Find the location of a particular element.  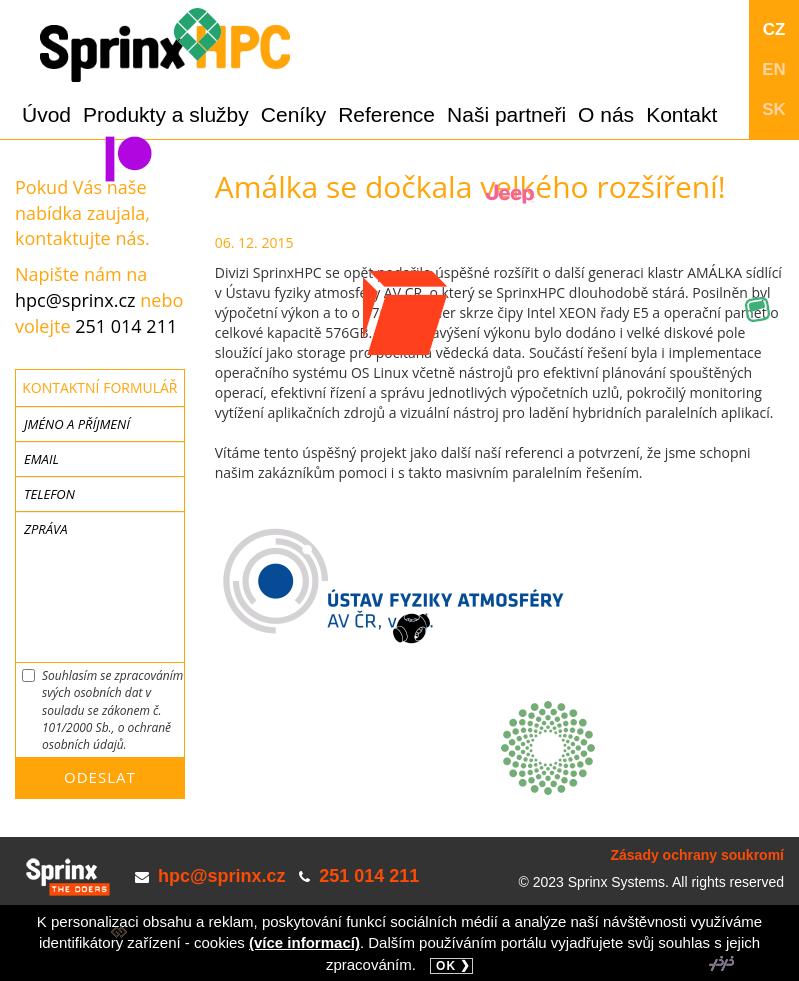

PaddlePaddle deep learning framework logo is located at coordinates (721, 963).